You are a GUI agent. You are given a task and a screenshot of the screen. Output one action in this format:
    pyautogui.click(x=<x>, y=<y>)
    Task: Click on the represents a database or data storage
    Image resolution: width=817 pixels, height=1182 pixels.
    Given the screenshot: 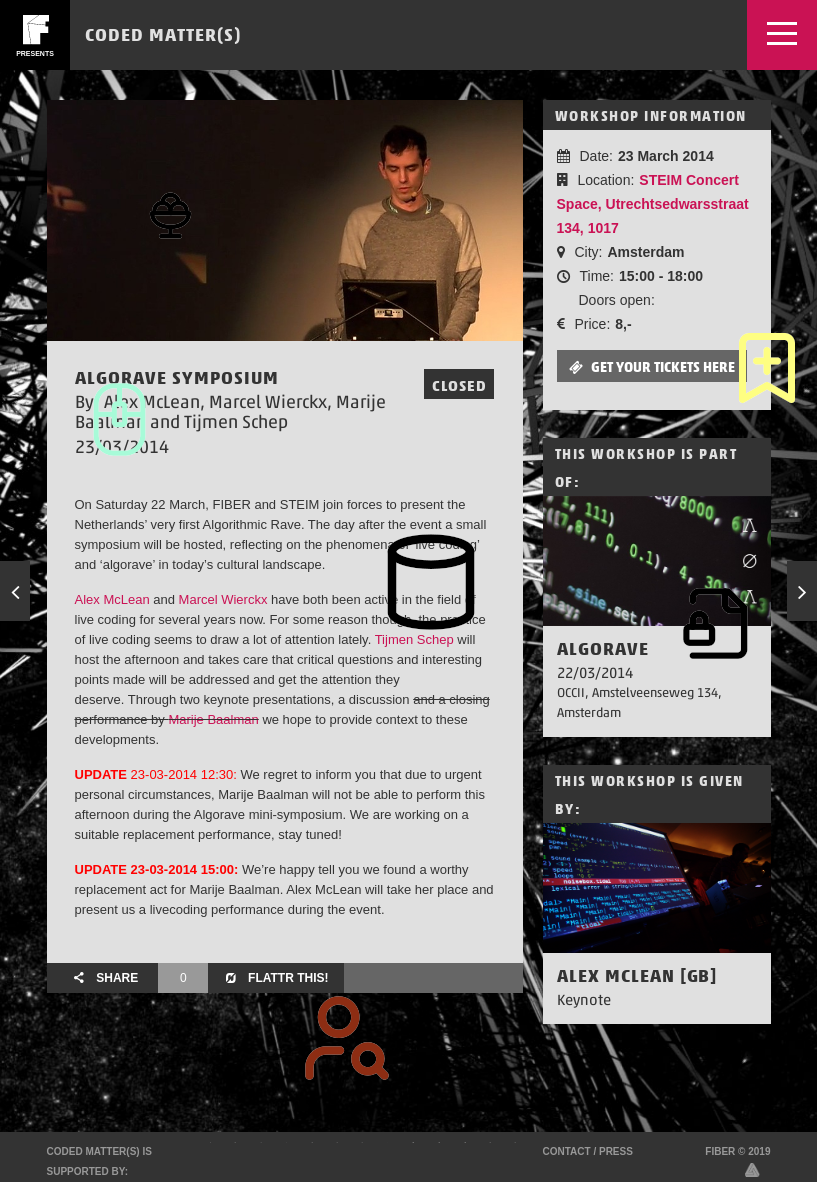 What is the action you would take?
    pyautogui.click(x=431, y=582)
    